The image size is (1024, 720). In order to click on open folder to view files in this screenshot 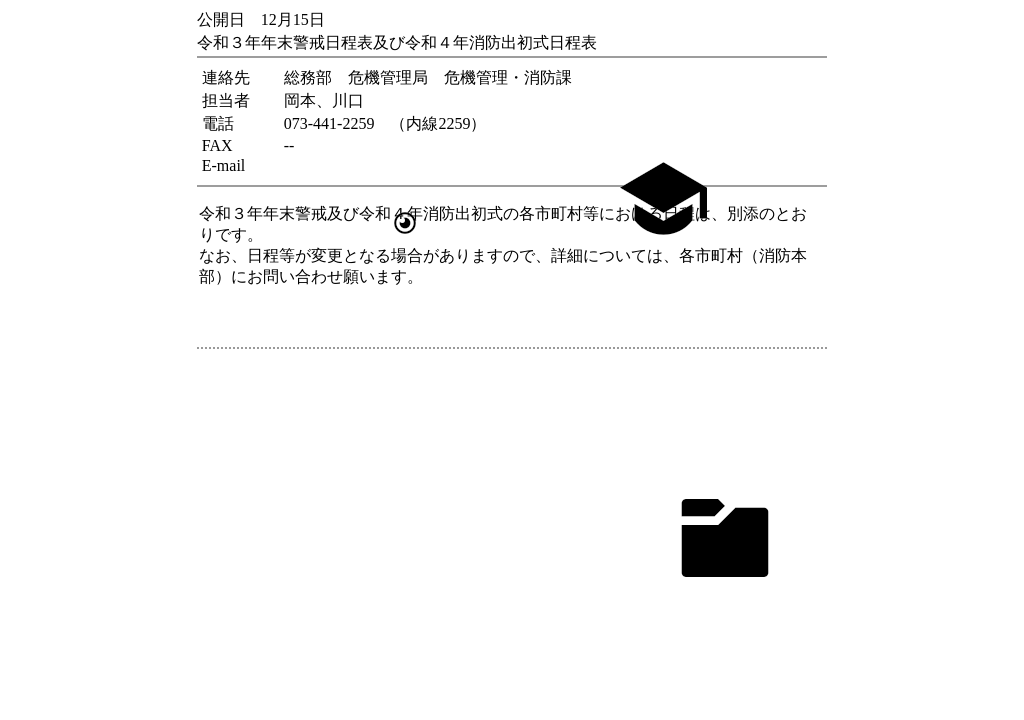, I will do `click(725, 538)`.